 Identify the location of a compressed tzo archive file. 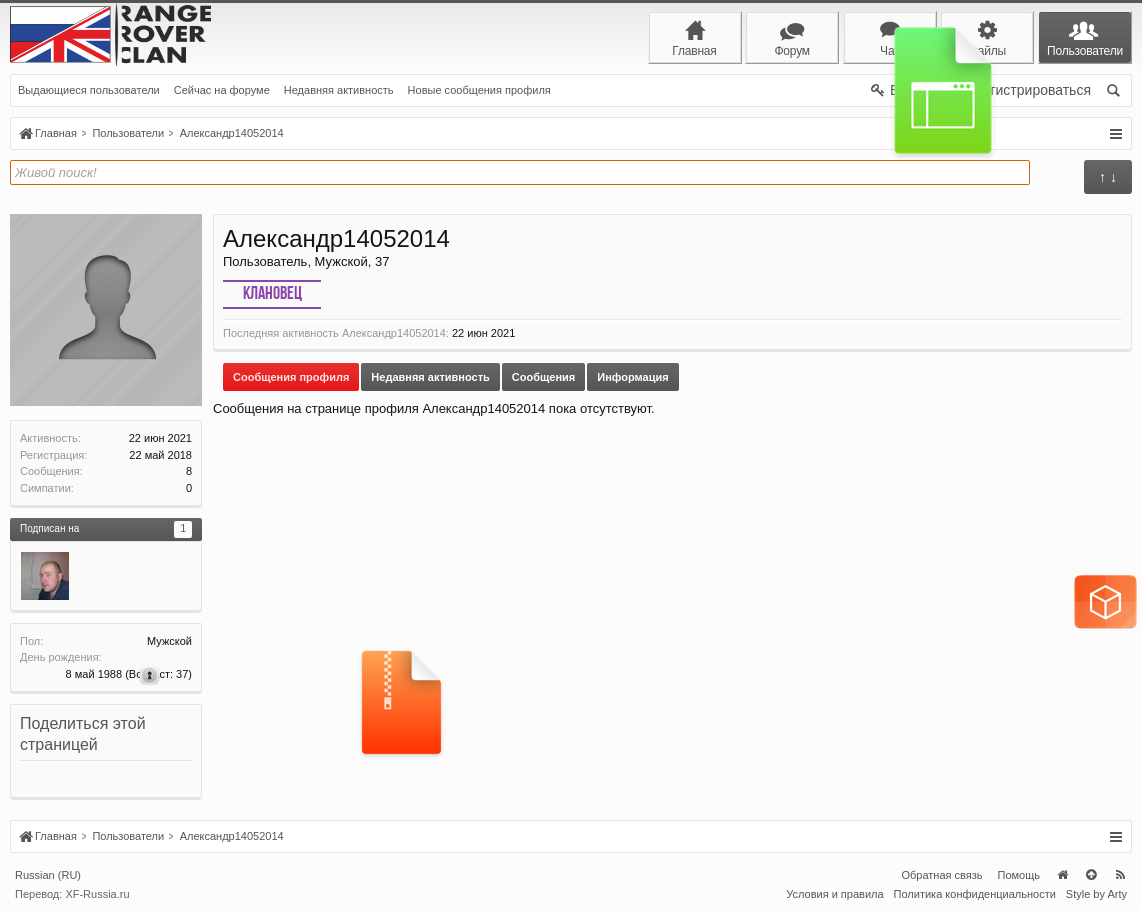
(401, 704).